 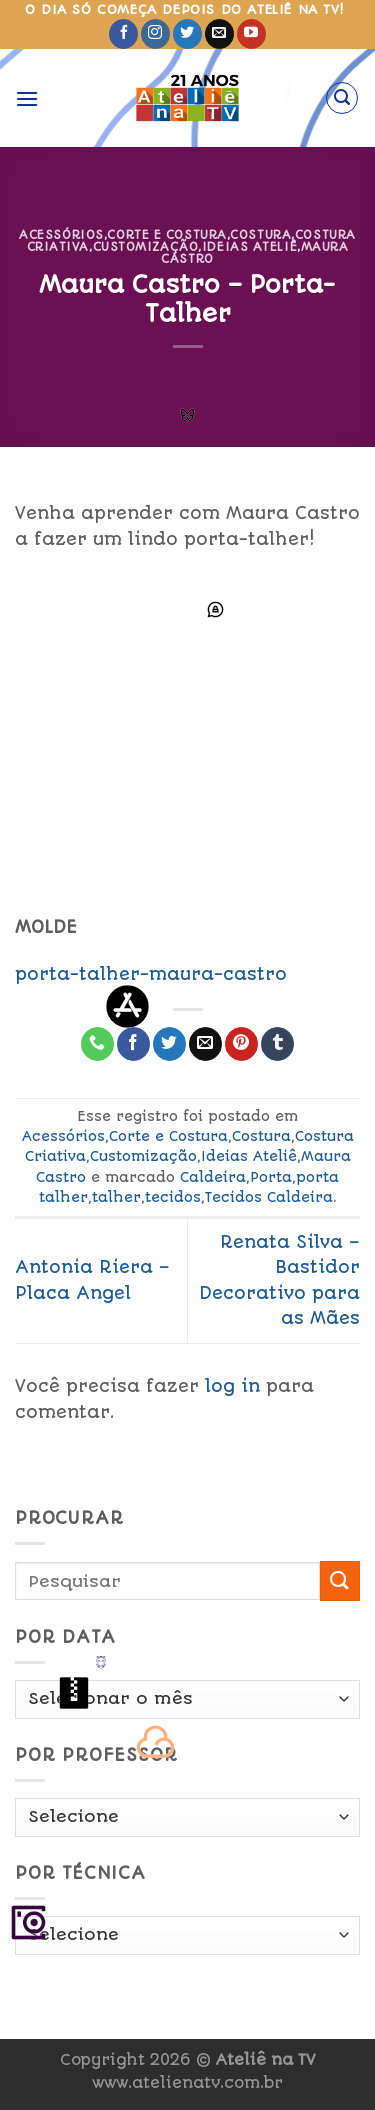 I want to click on open the Apple App Store, so click(x=127, y=1006).